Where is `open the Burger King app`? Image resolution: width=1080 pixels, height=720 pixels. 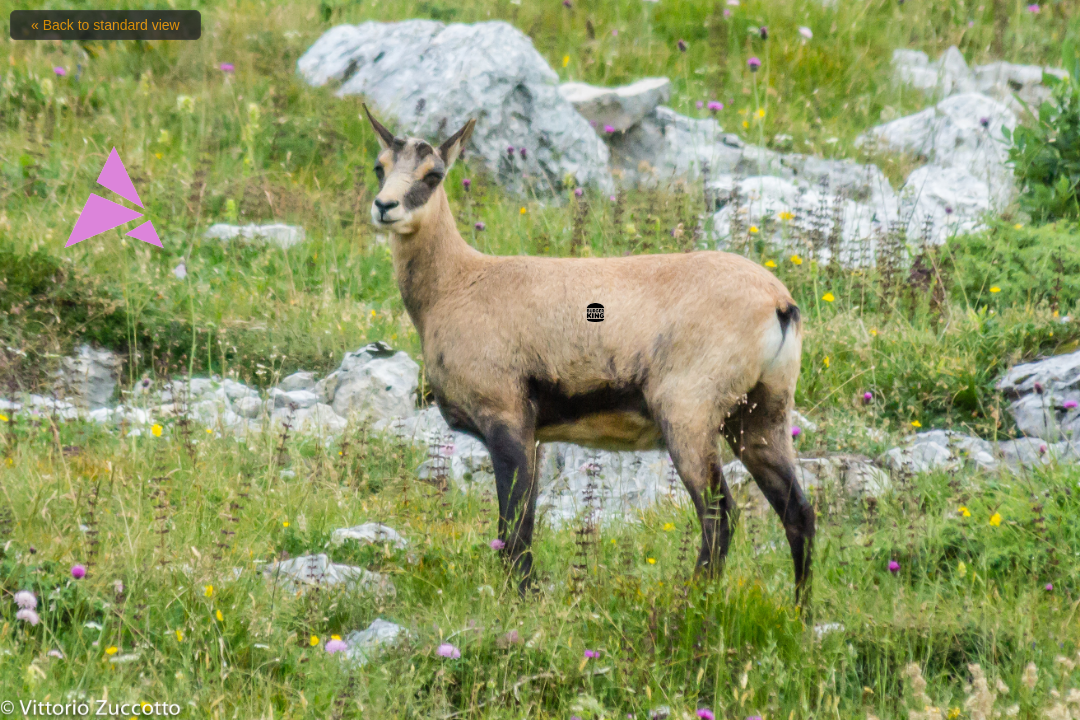 open the Burger King app is located at coordinates (595, 312).